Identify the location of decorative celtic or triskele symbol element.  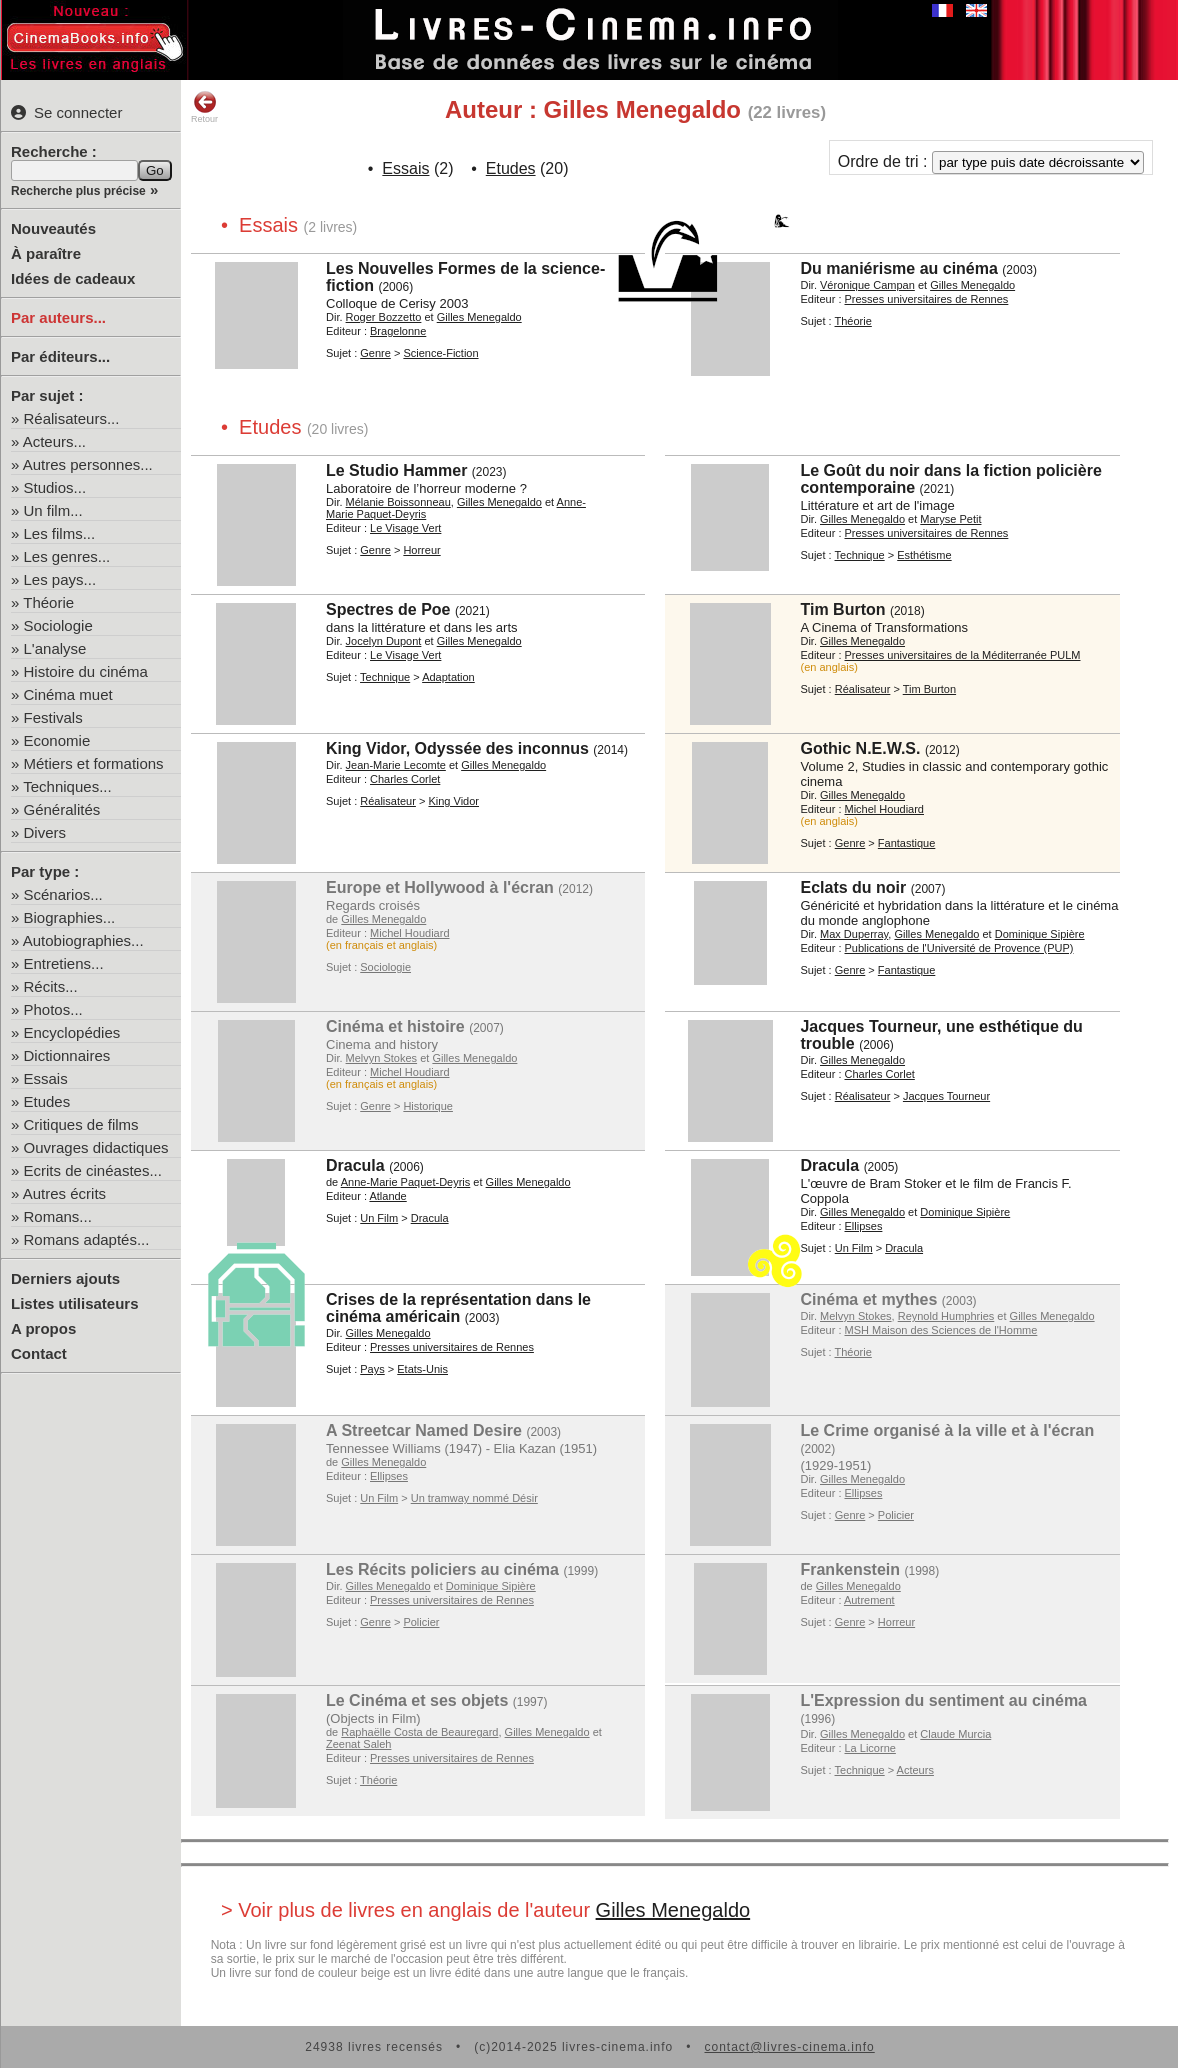
(775, 1261).